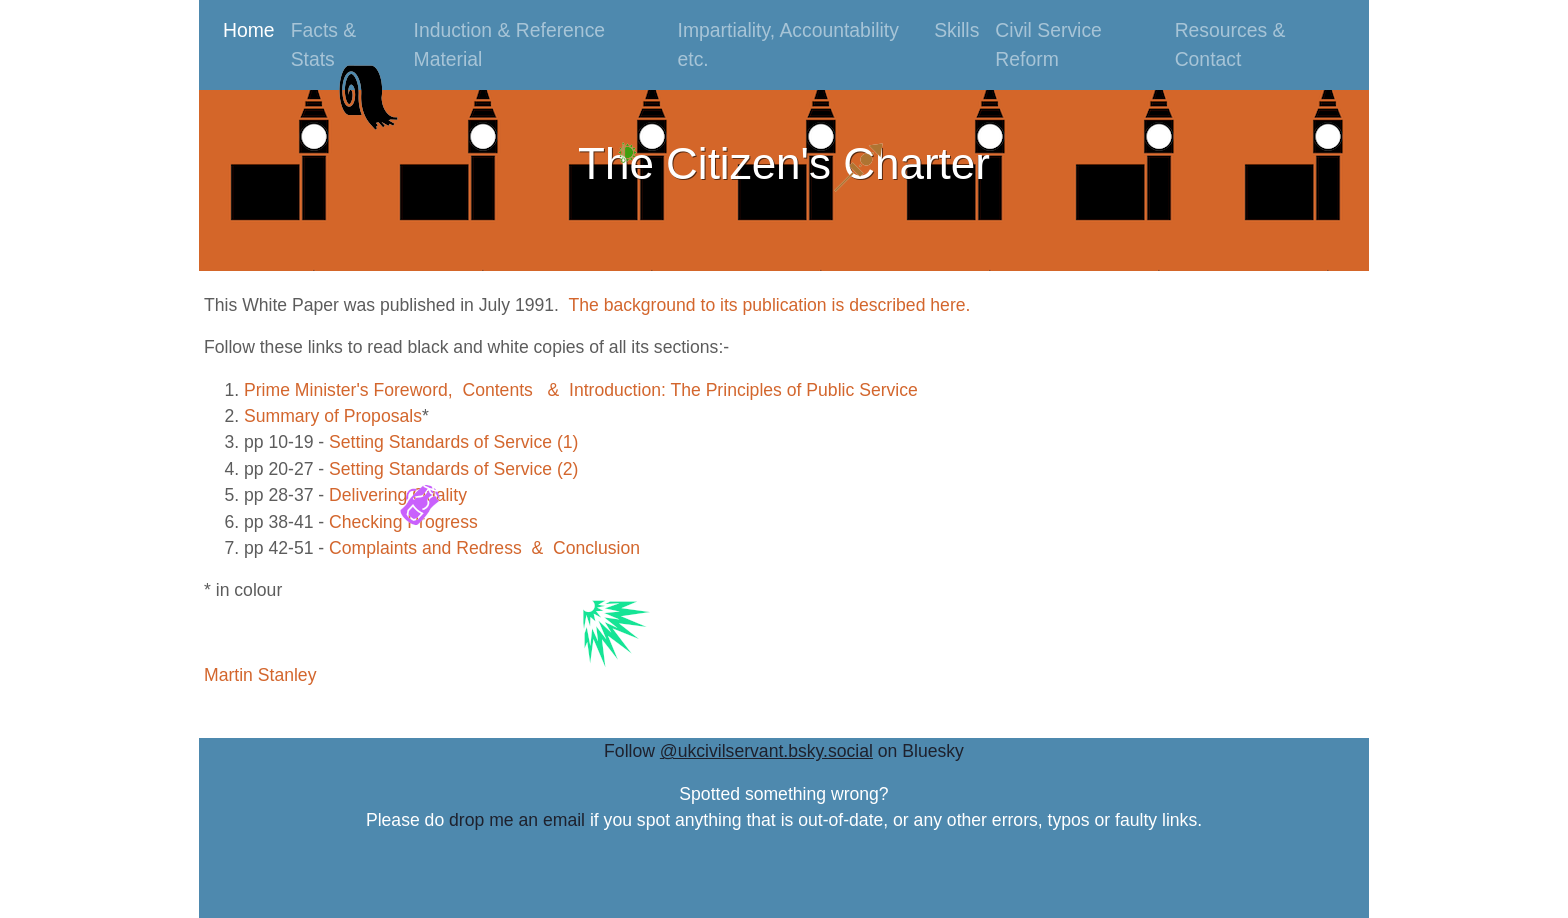  I want to click on oden food item in a cooking or food-themed game, so click(858, 167).